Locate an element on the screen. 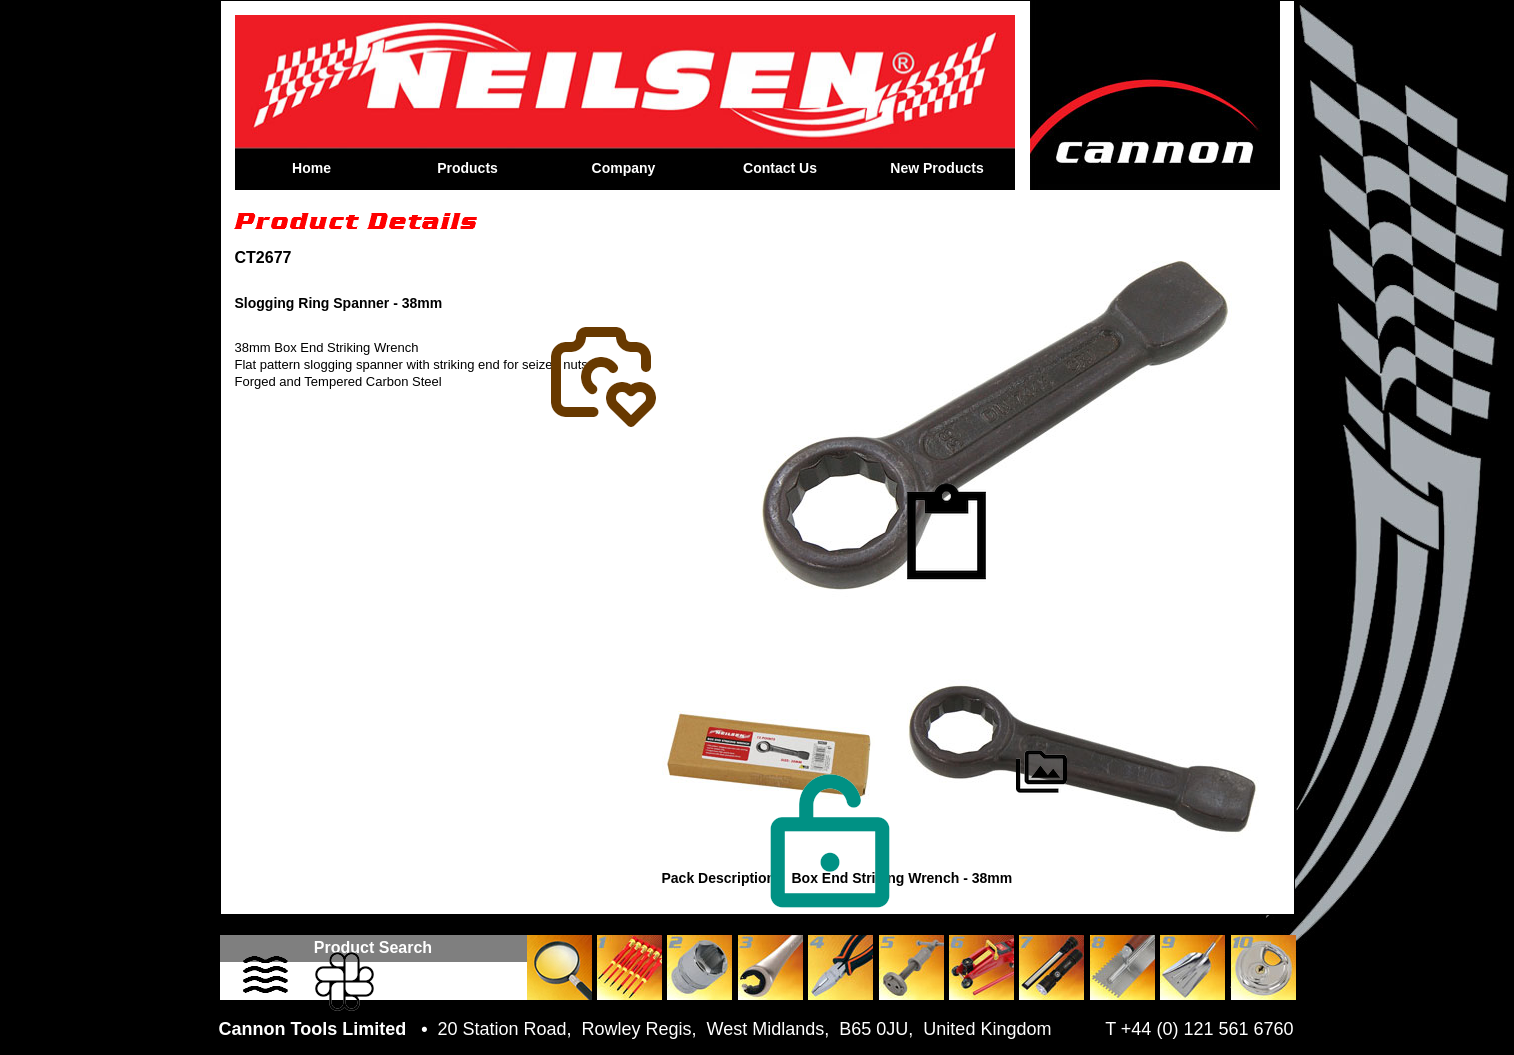  open Slack messaging app is located at coordinates (344, 981).